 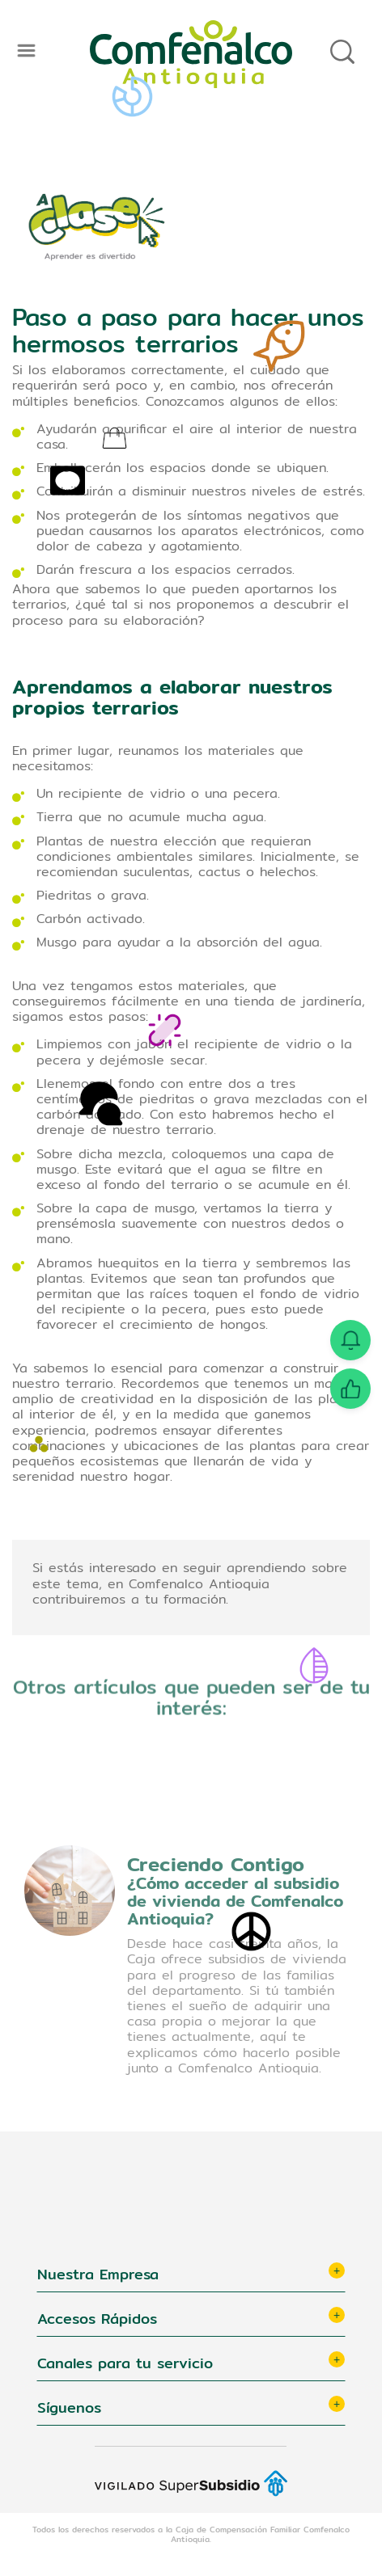 What do you see at coordinates (164, 1030) in the screenshot?
I see `disconnect or unlink connected items` at bounding box center [164, 1030].